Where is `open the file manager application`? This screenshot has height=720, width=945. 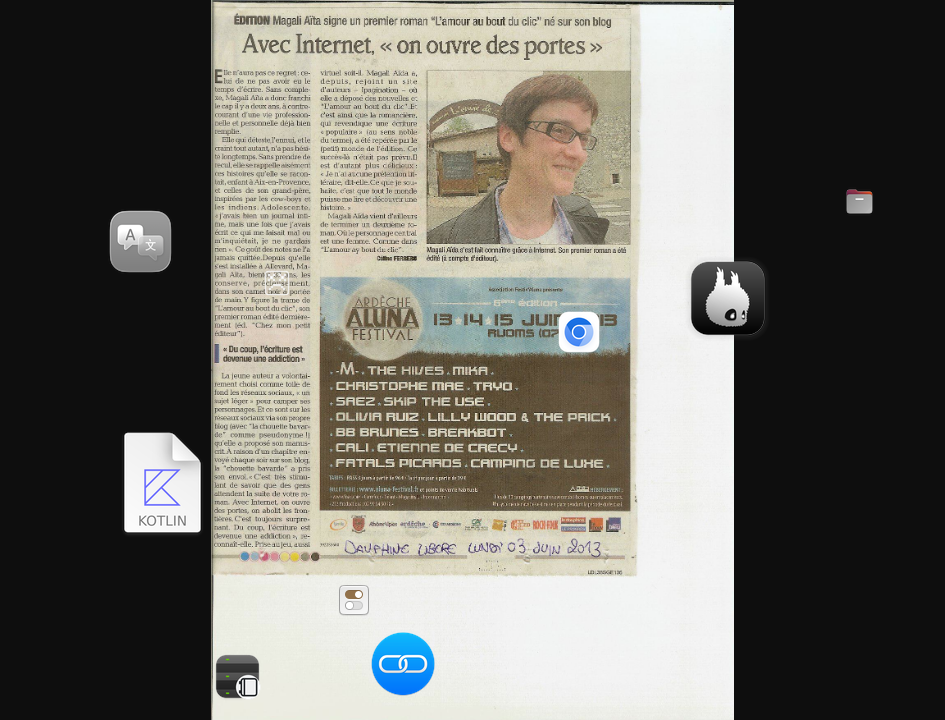 open the file manager application is located at coordinates (859, 201).